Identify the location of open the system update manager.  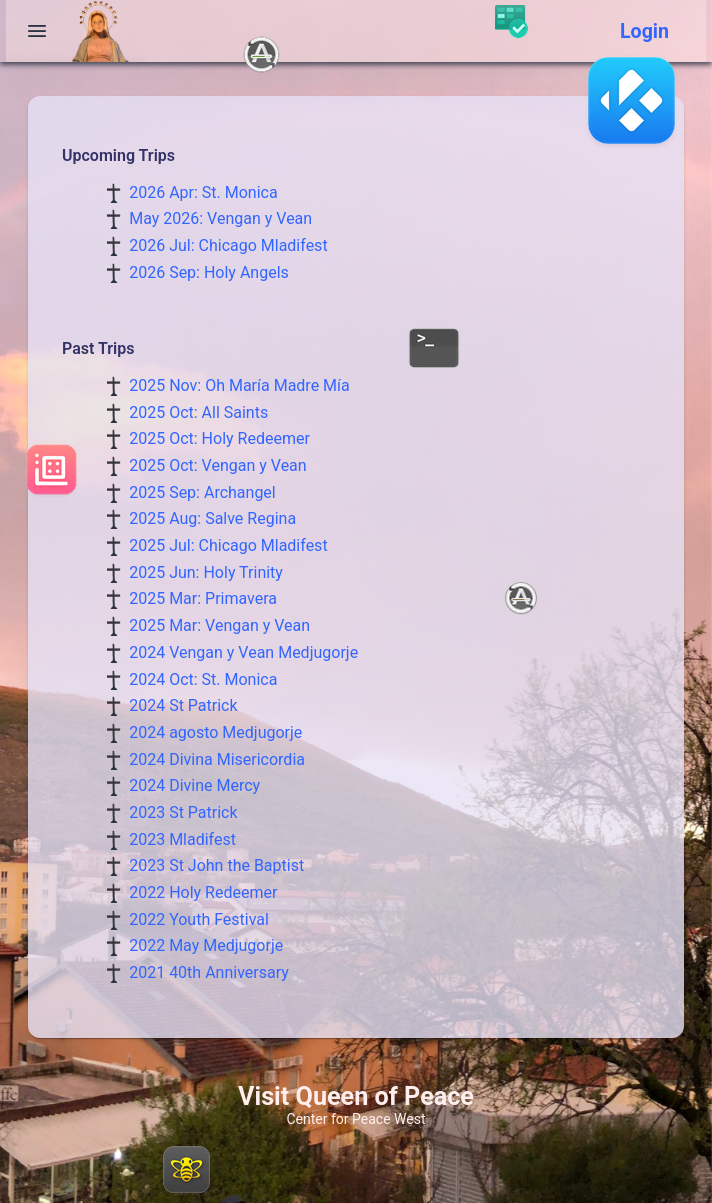
(261, 54).